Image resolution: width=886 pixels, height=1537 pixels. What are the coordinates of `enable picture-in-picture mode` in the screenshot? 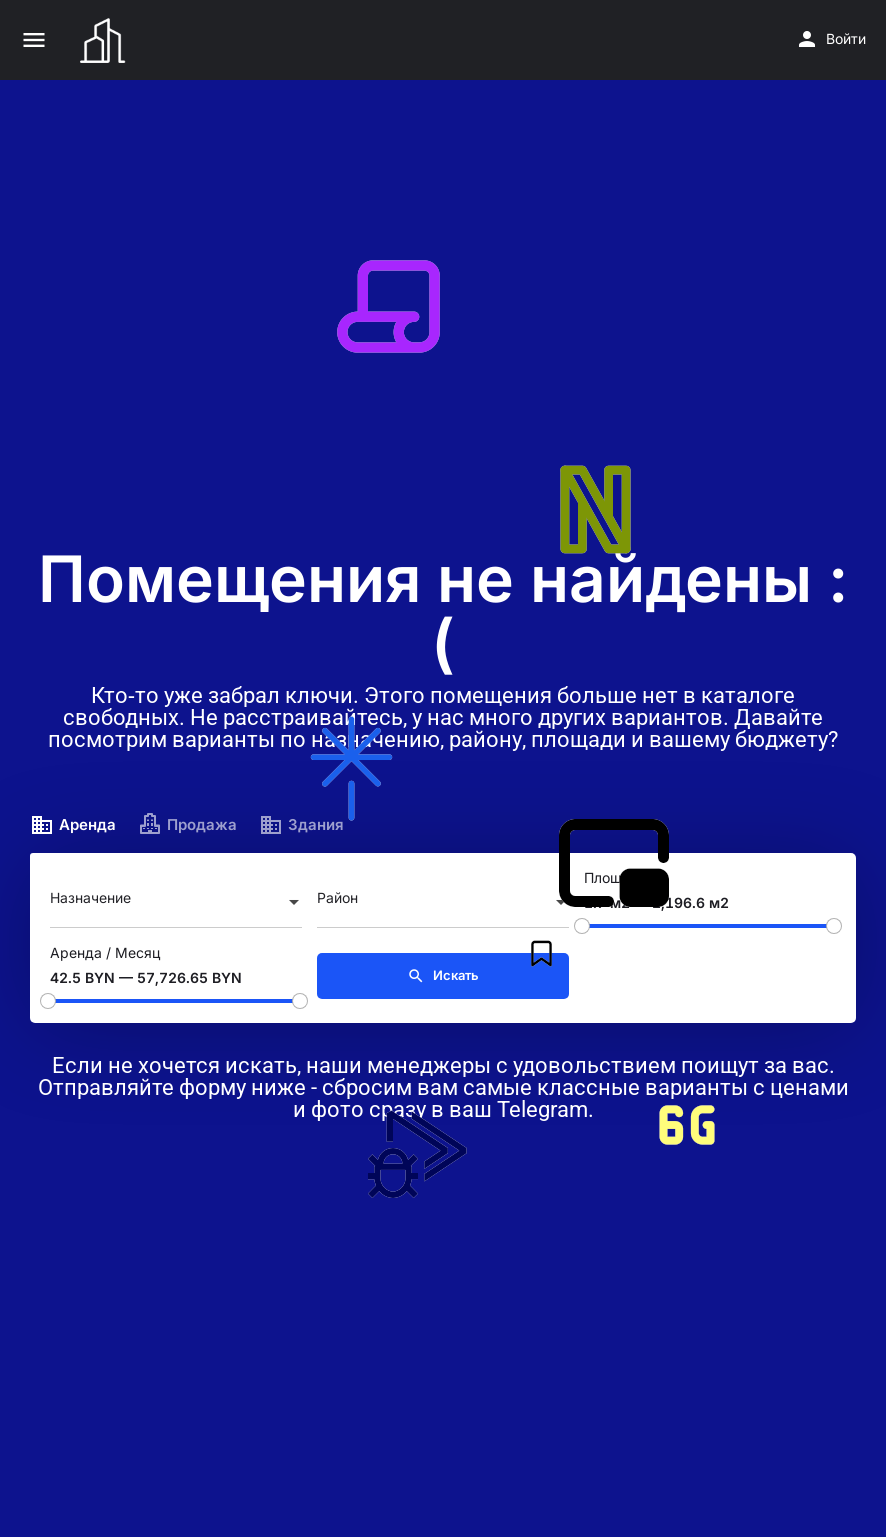 It's located at (614, 863).